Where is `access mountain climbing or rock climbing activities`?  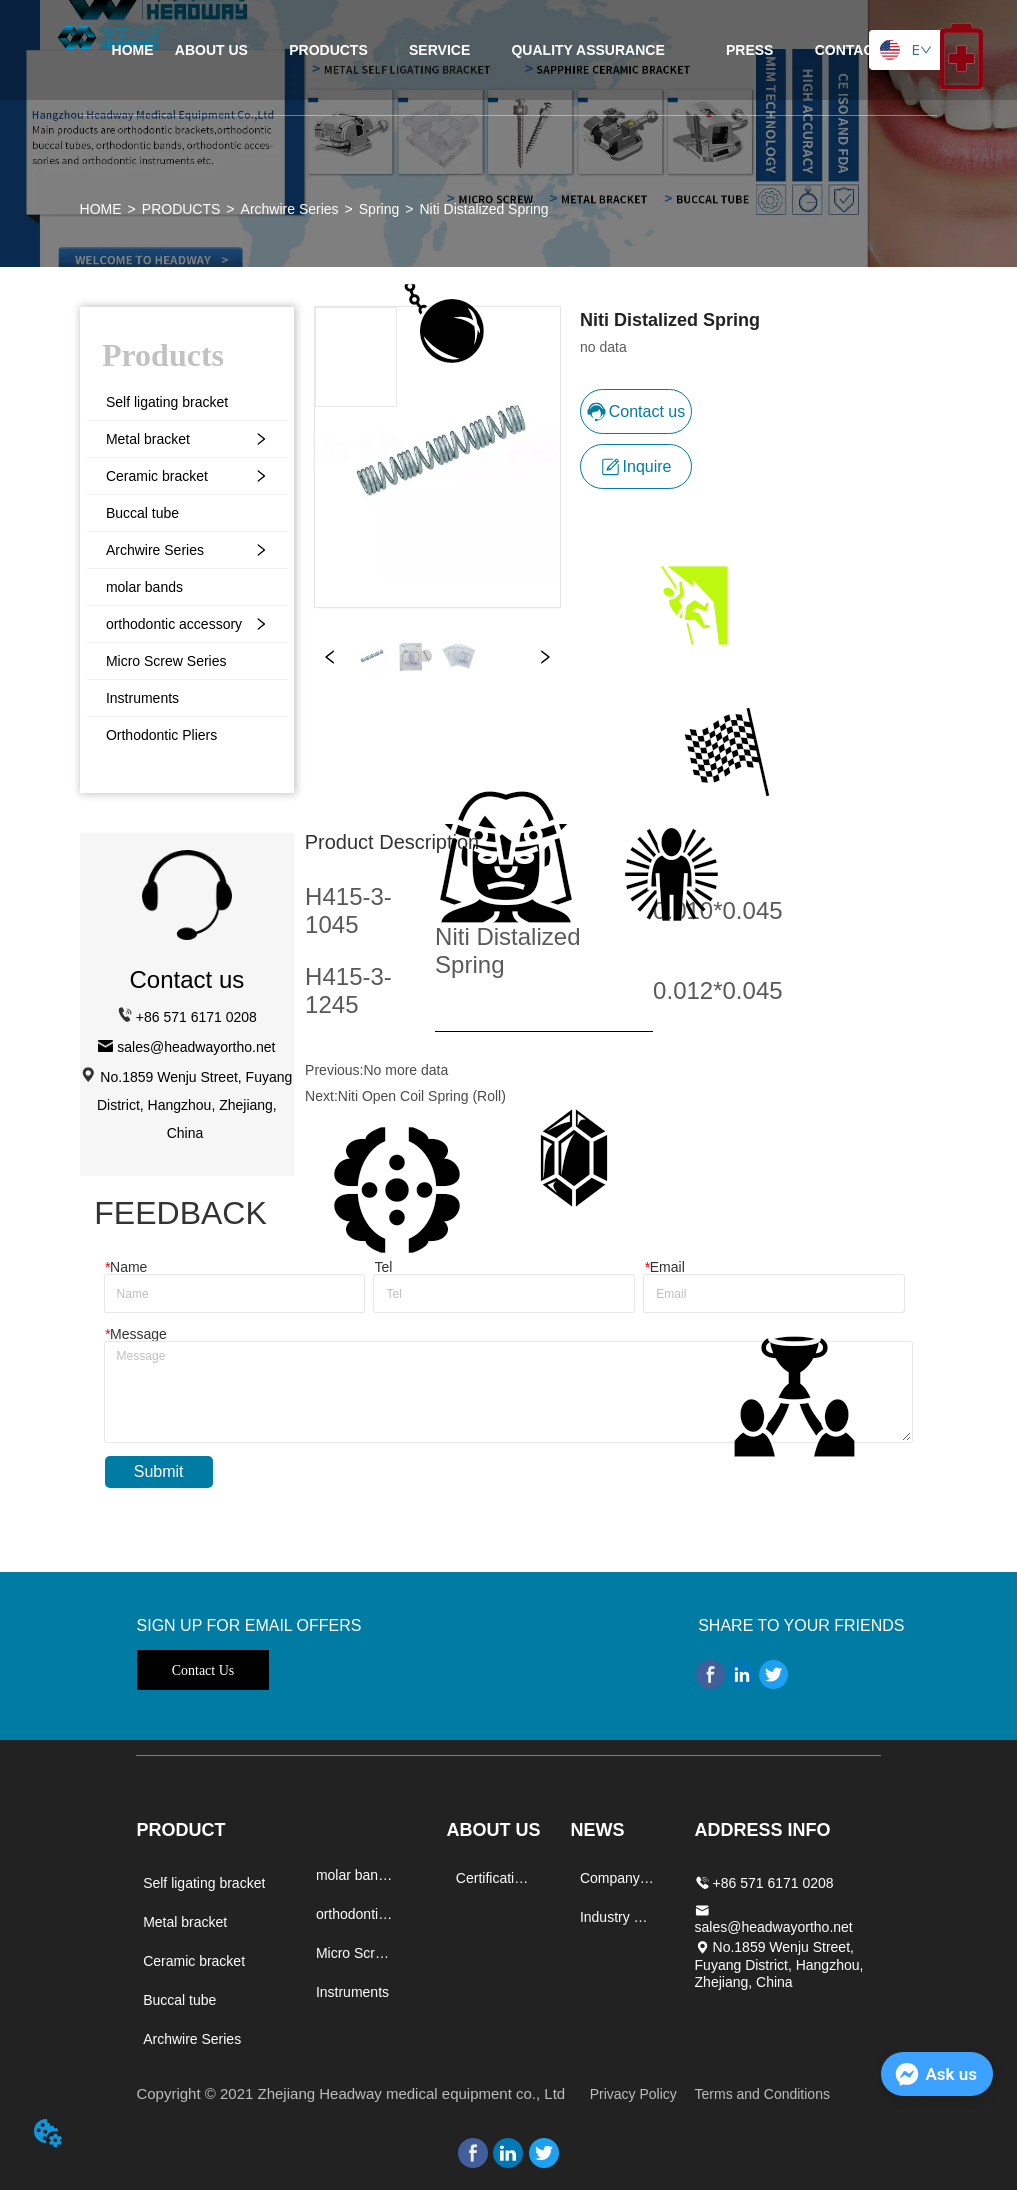
access mountain climbing or rock climbing activities is located at coordinates (688, 605).